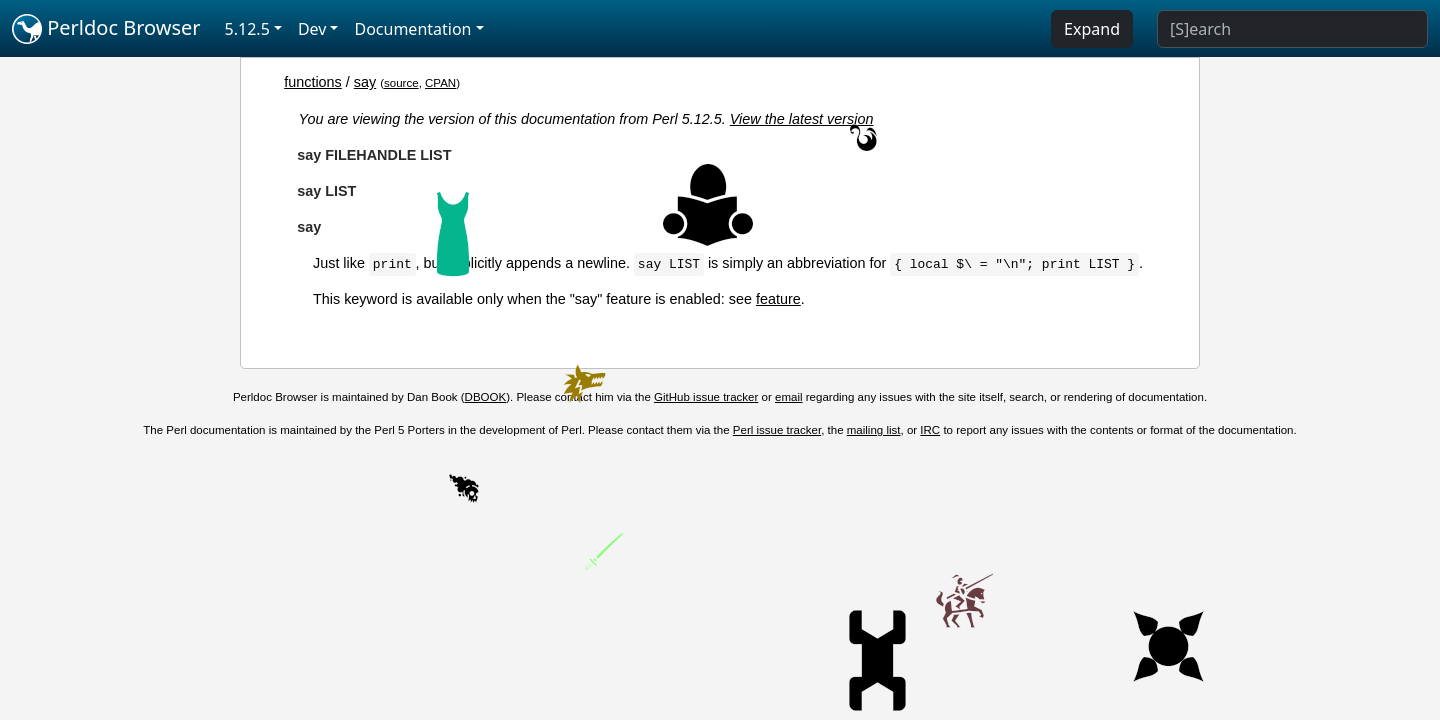 Image resolution: width=1440 pixels, height=720 pixels. What do you see at coordinates (964, 600) in the screenshot?
I see `select knight or cavalry unit in a strategy game` at bounding box center [964, 600].